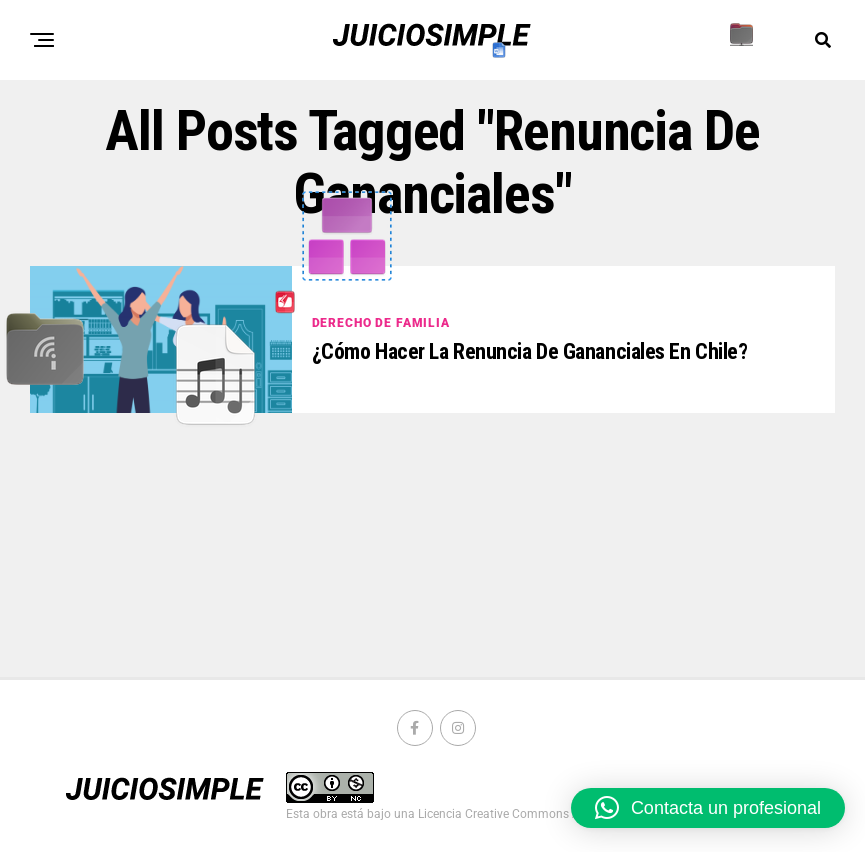 This screenshot has height=852, width=865. I want to click on a microsoft word document file, so click(499, 50).